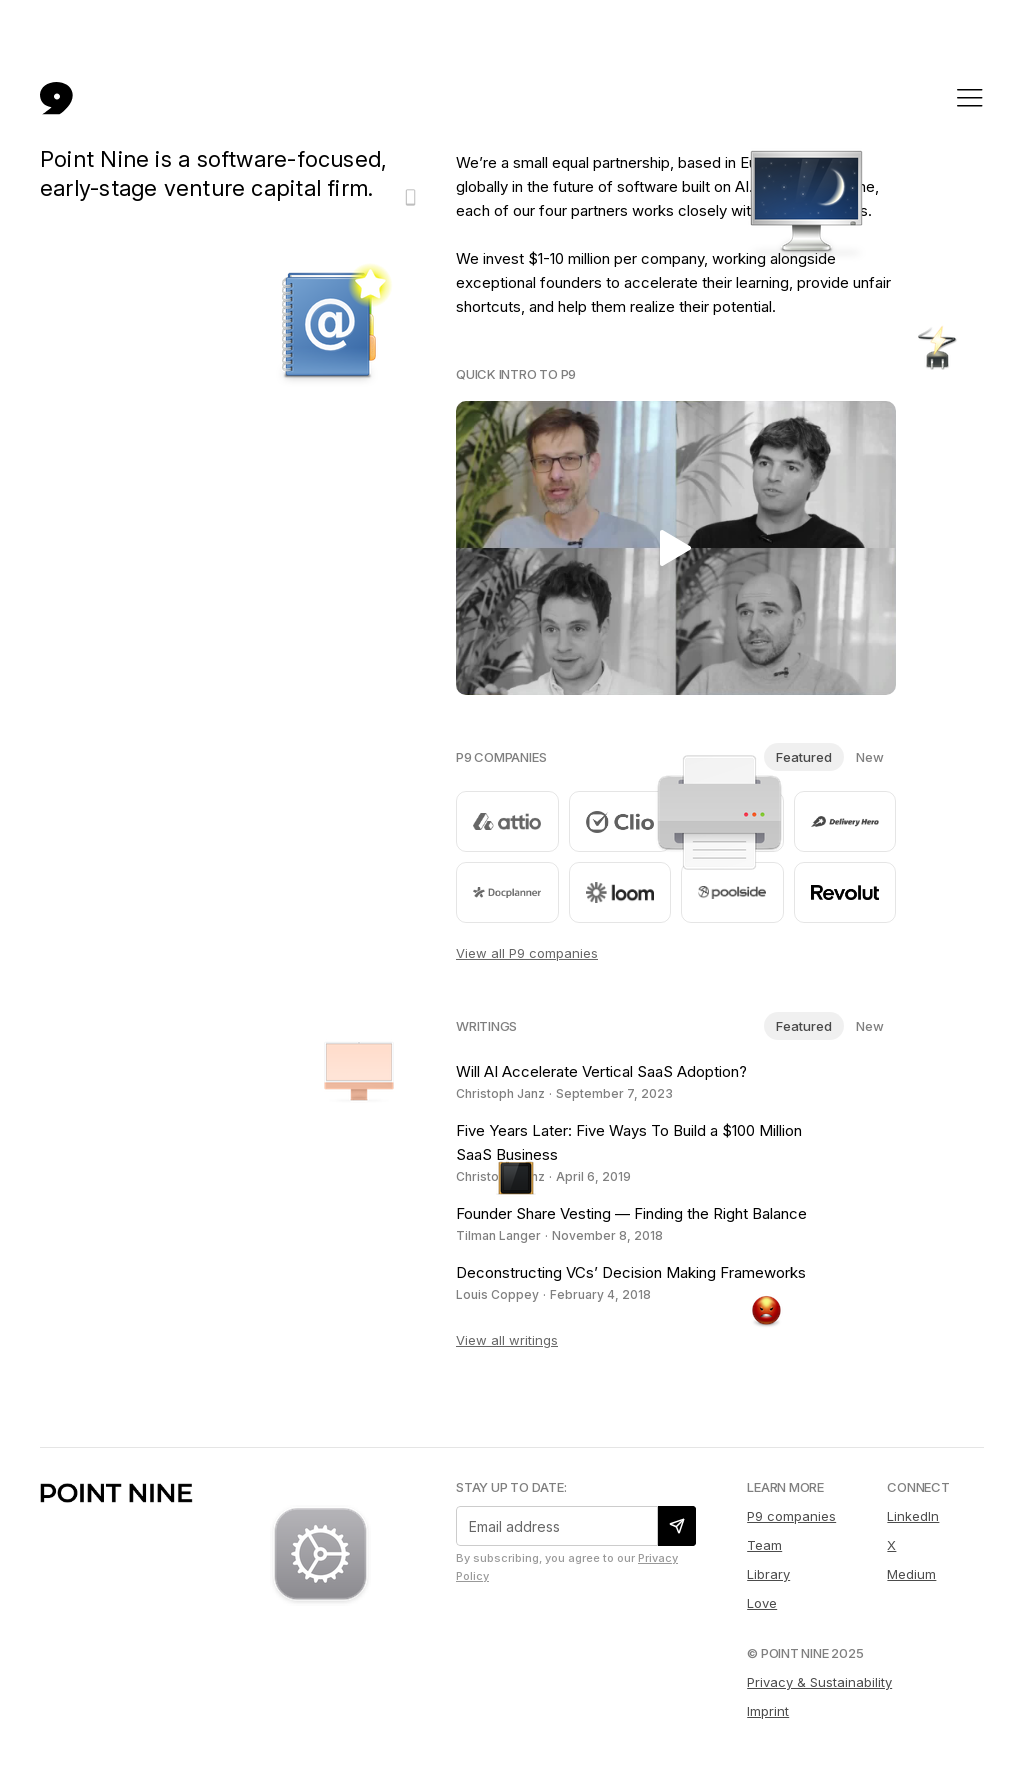 The height and width of the screenshot is (1785, 1024). What do you see at coordinates (719, 812) in the screenshot?
I see `print the current document` at bounding box center [719, 812].